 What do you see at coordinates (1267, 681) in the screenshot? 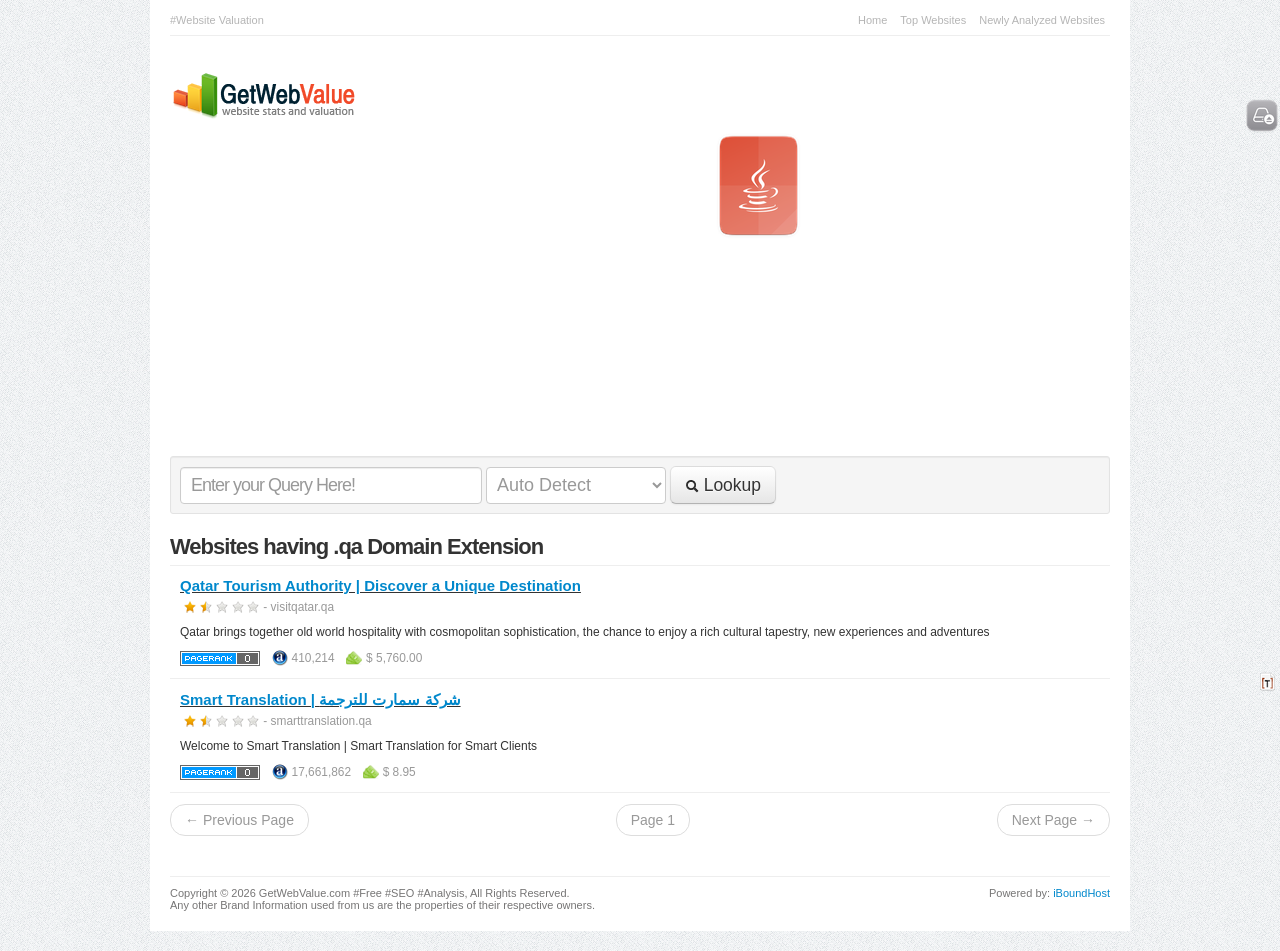
I see `a toml configuration file` at bounding box center [1267, 681].